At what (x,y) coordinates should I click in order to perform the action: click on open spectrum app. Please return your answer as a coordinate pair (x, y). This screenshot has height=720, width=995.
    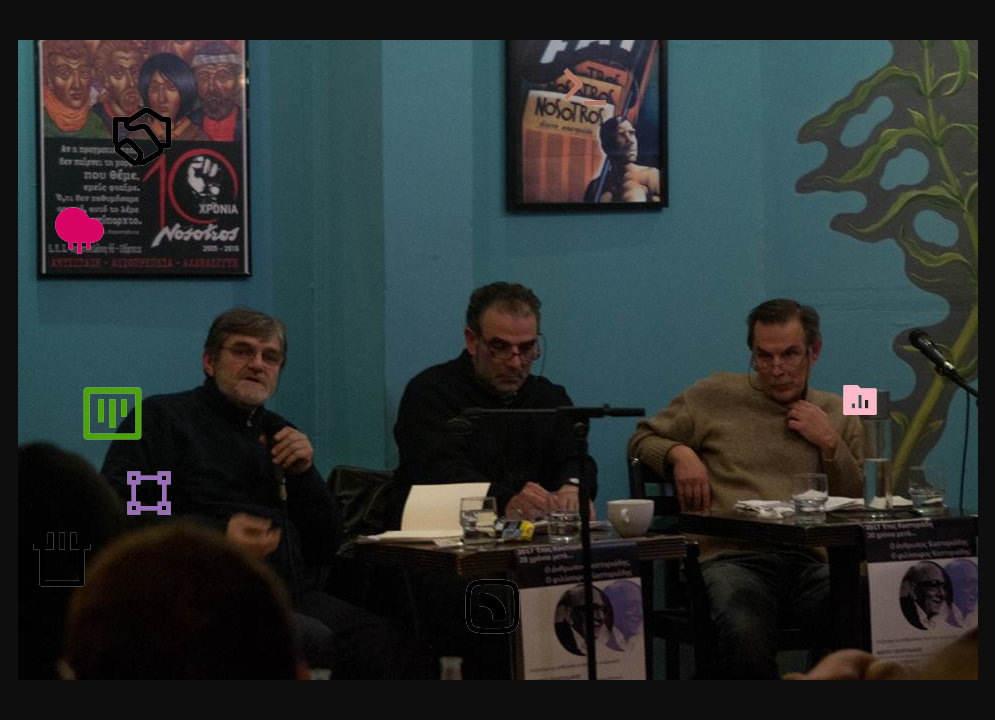
    Looking at the image, I should click on (492, 606).